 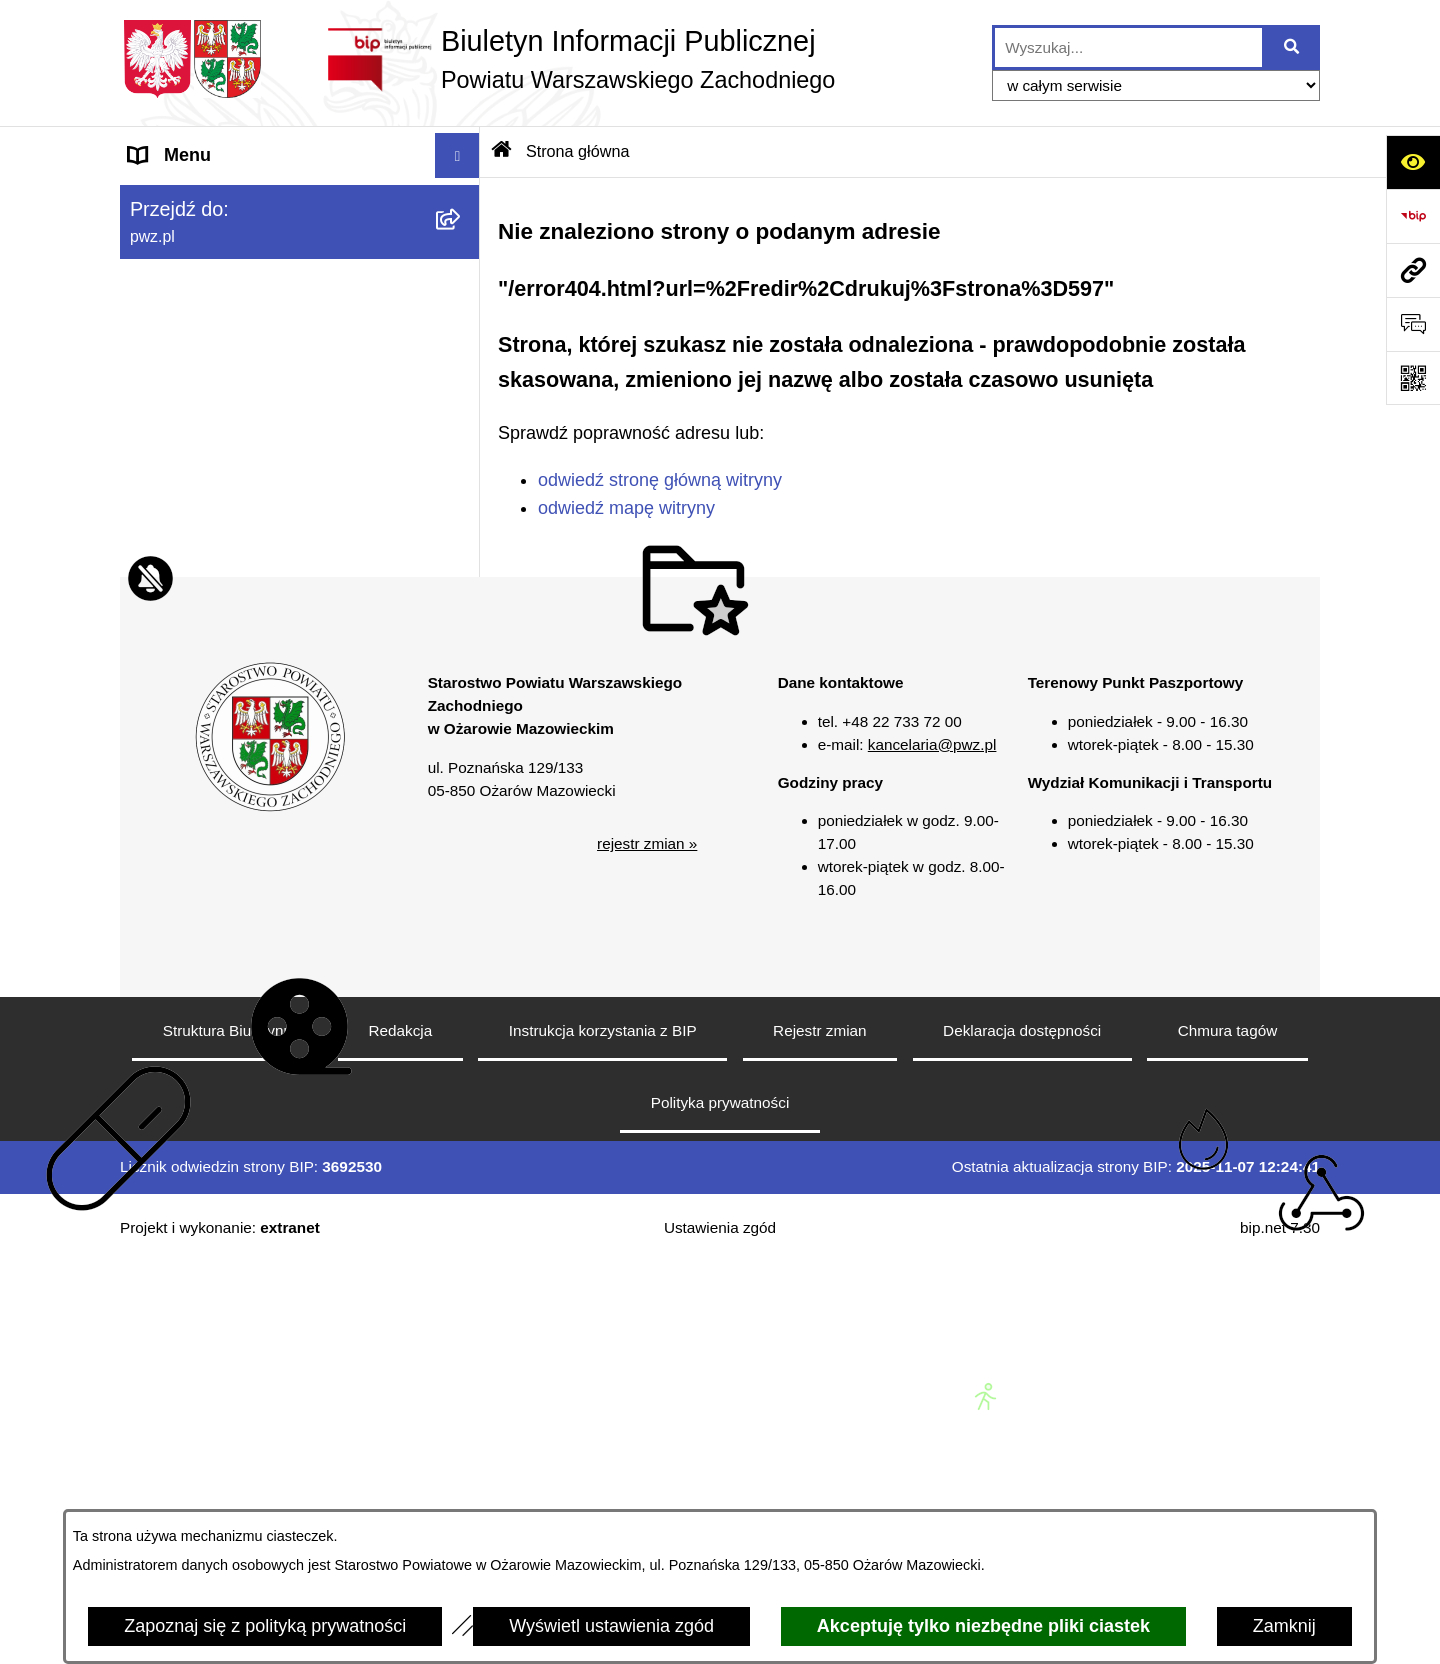 What do you see at coordinates (463, 1626) in the screenshot?
I see `indicates signal strength or connectivity level` at bounding box center [463, 1626].